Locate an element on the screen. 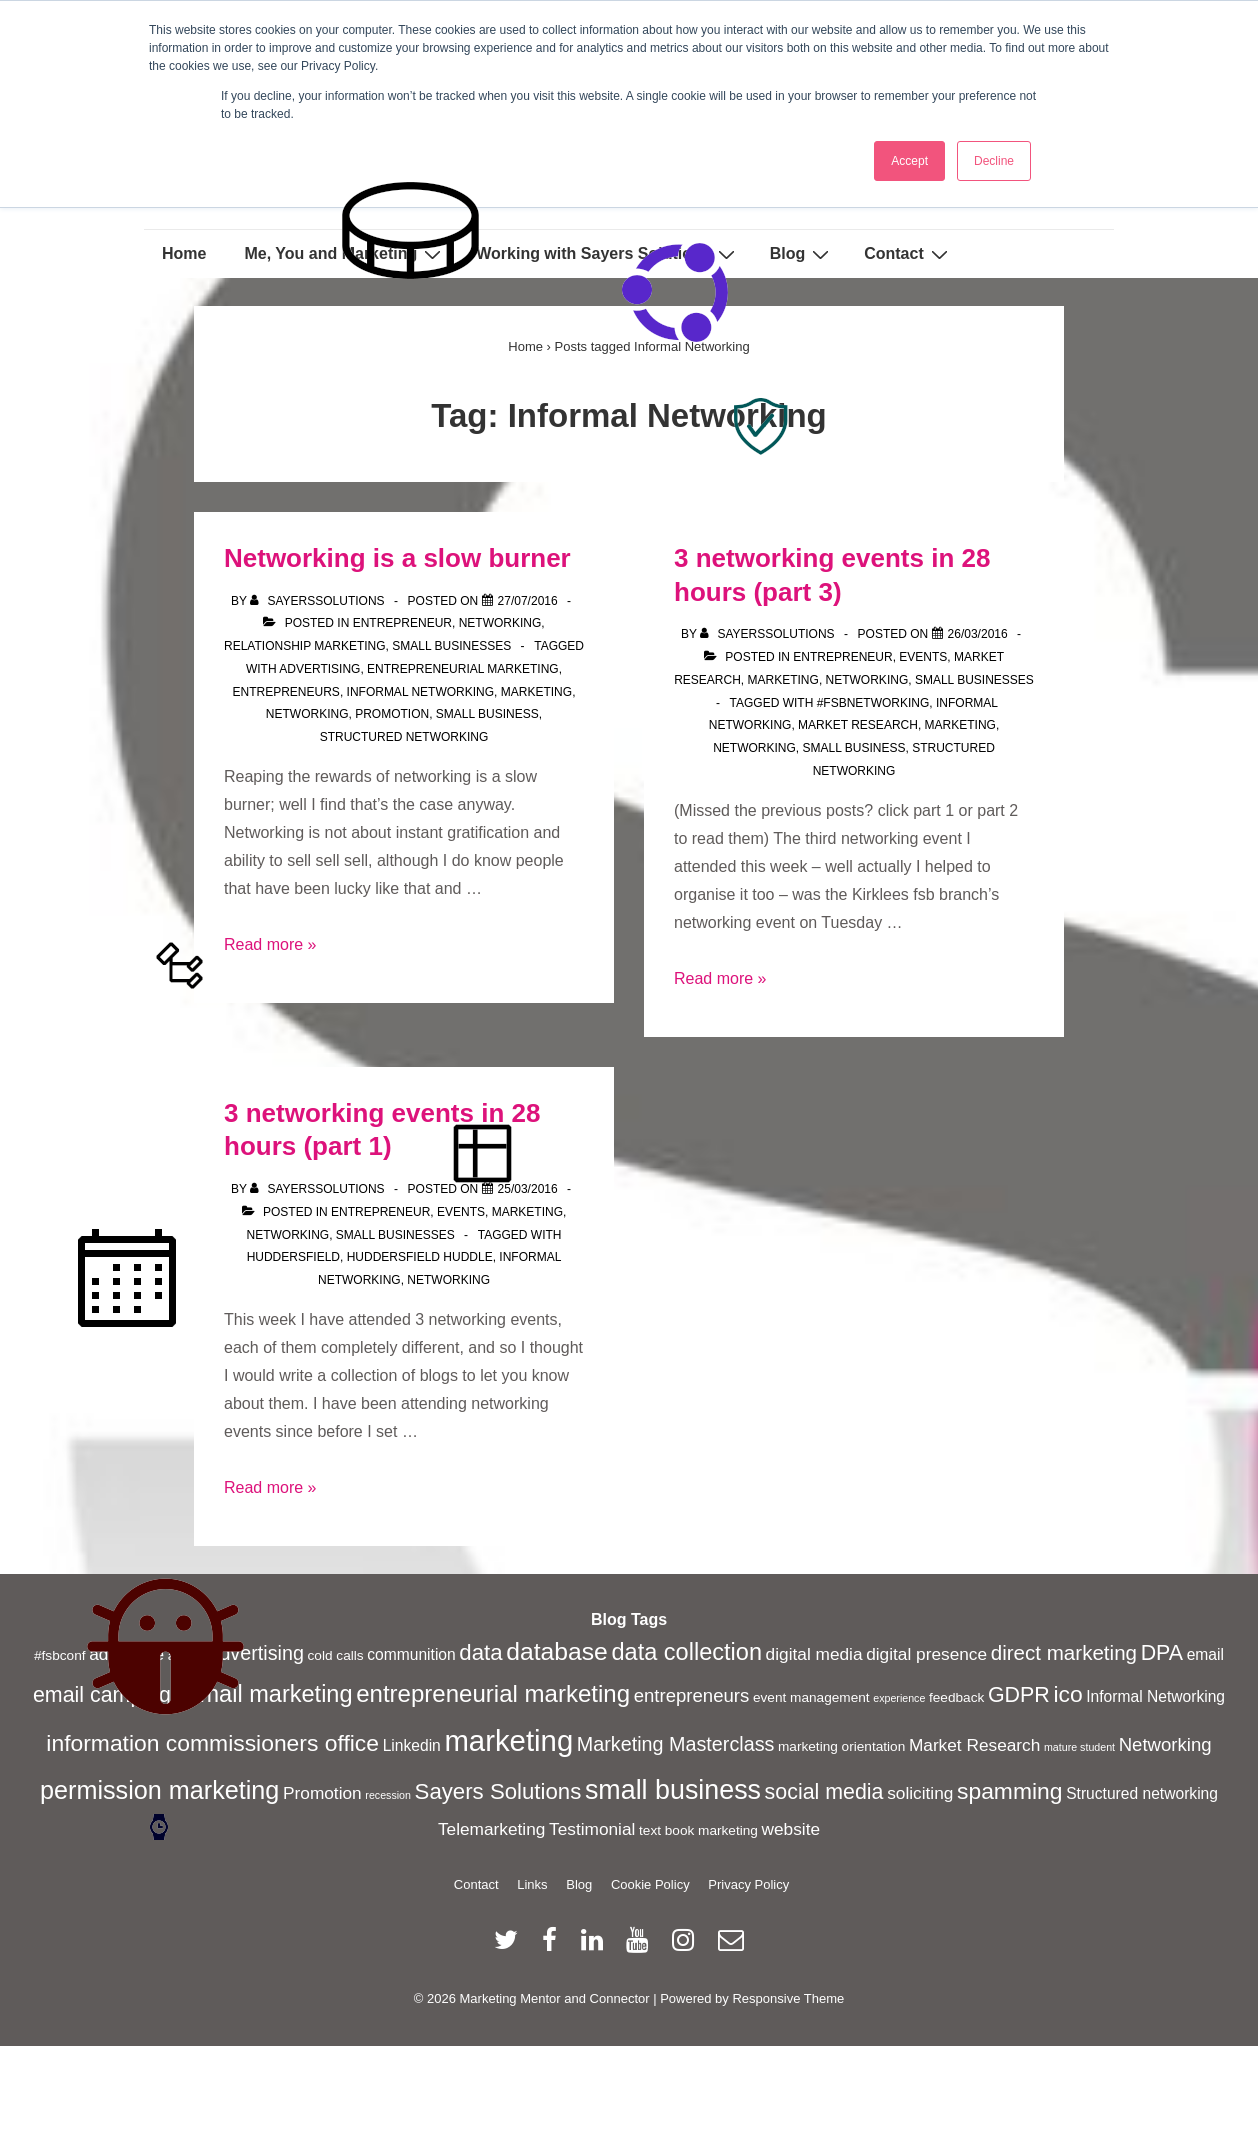 This screenshot has width=1258, height=2135. indicates a trusted or verified workspace is located at coordinates (760, 426).